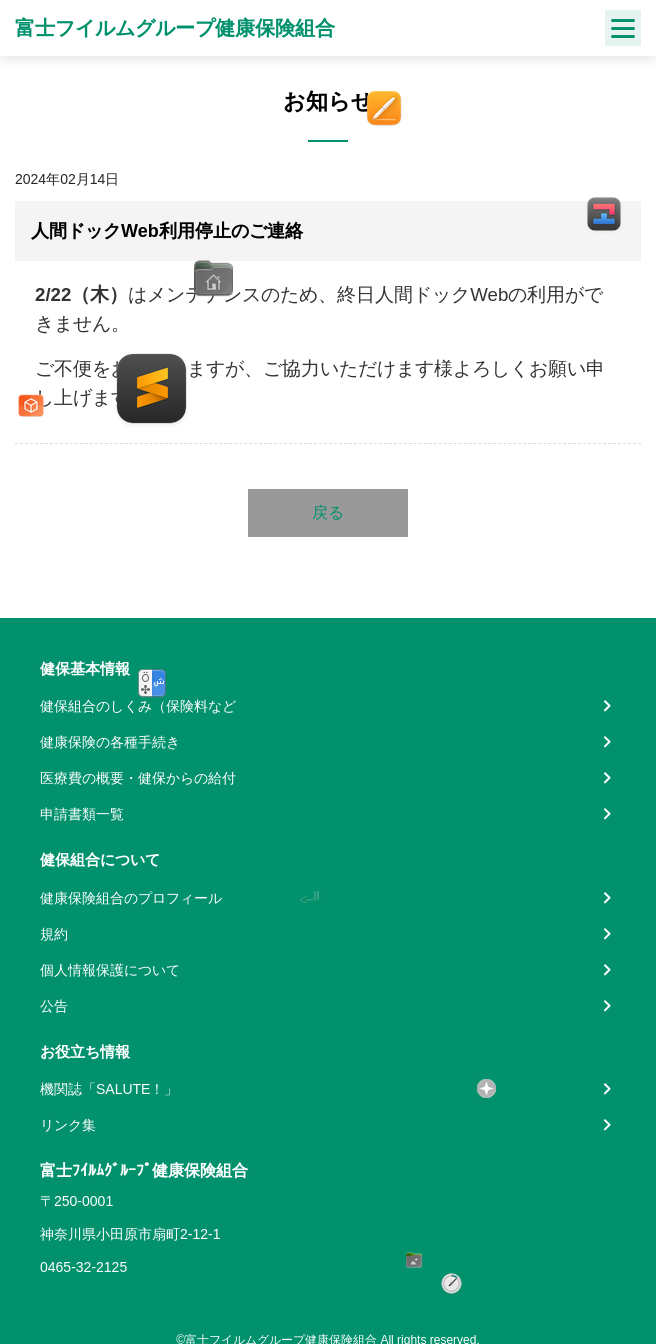  I want to click on access your home folder, so click(213, 277).